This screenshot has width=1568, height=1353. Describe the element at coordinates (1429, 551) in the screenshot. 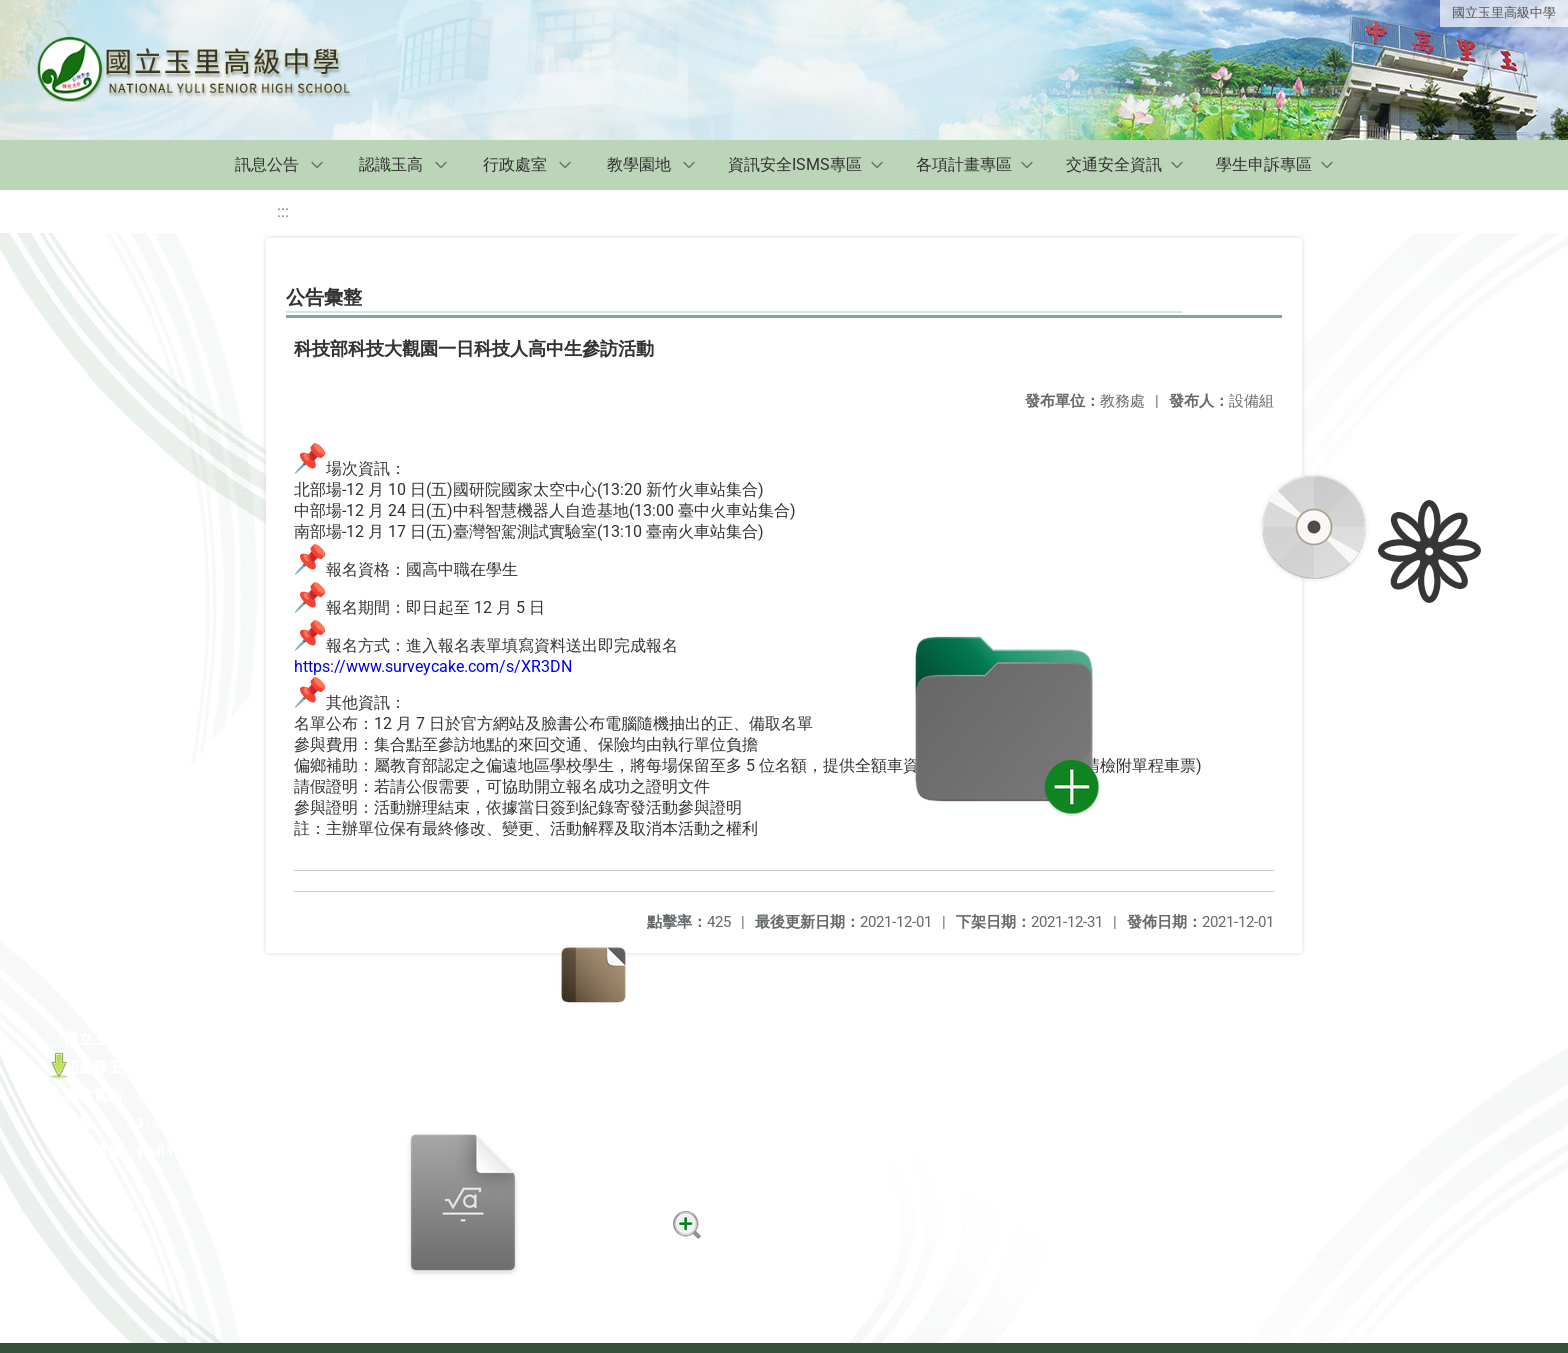

I see `open budgie window shuffler workspace manager` at that location.